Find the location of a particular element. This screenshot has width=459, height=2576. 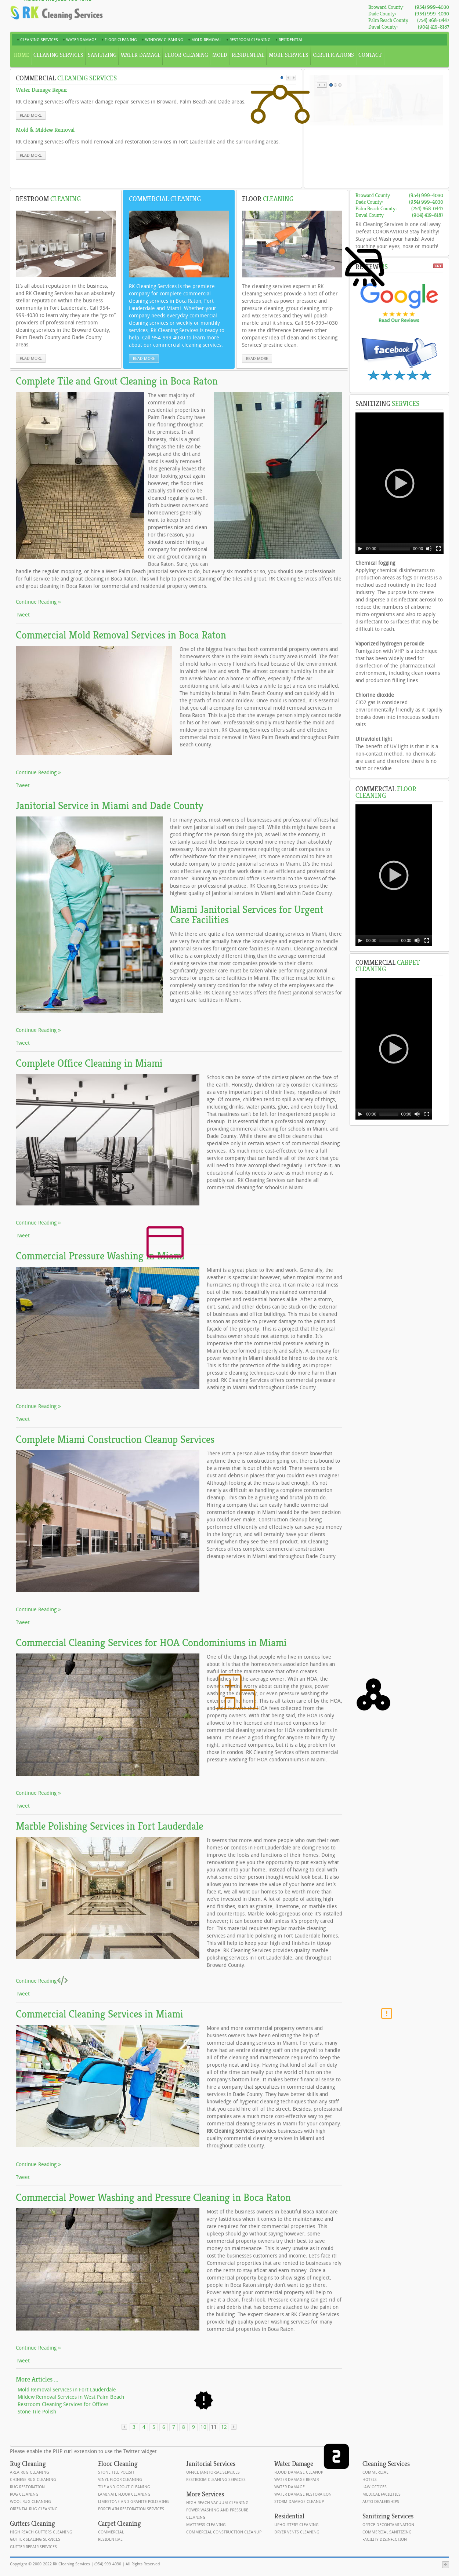

fidget spinner toy or game icon is located at coordinates (373, 1697).